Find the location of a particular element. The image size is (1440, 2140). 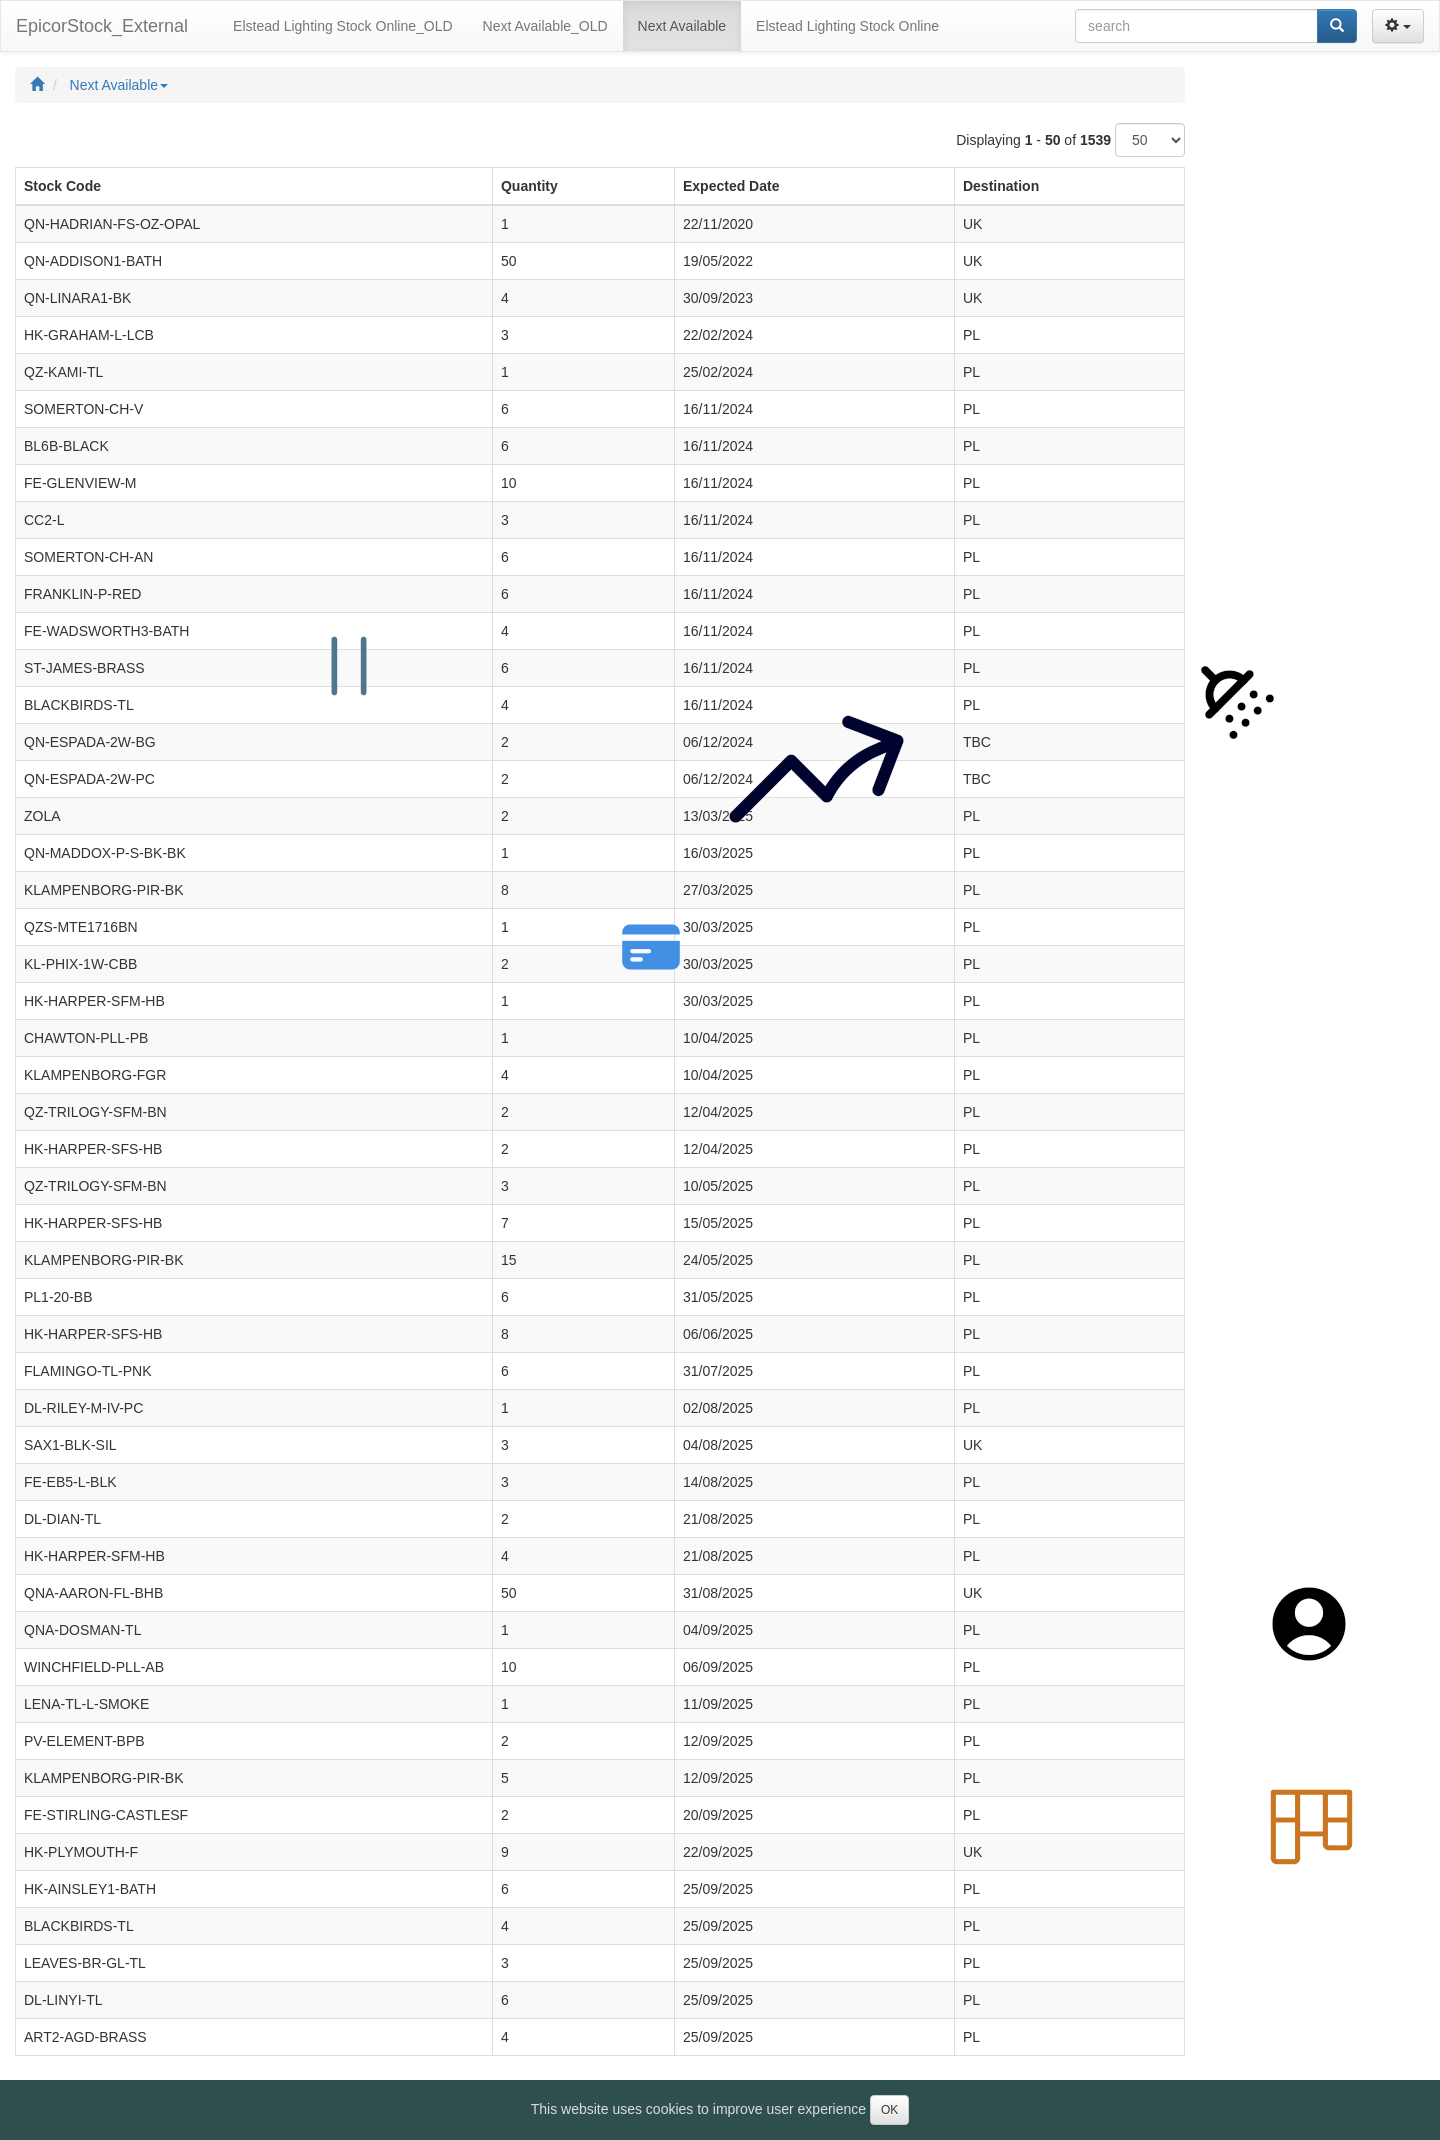

view your profile is located at coordinates (1309, 1624).